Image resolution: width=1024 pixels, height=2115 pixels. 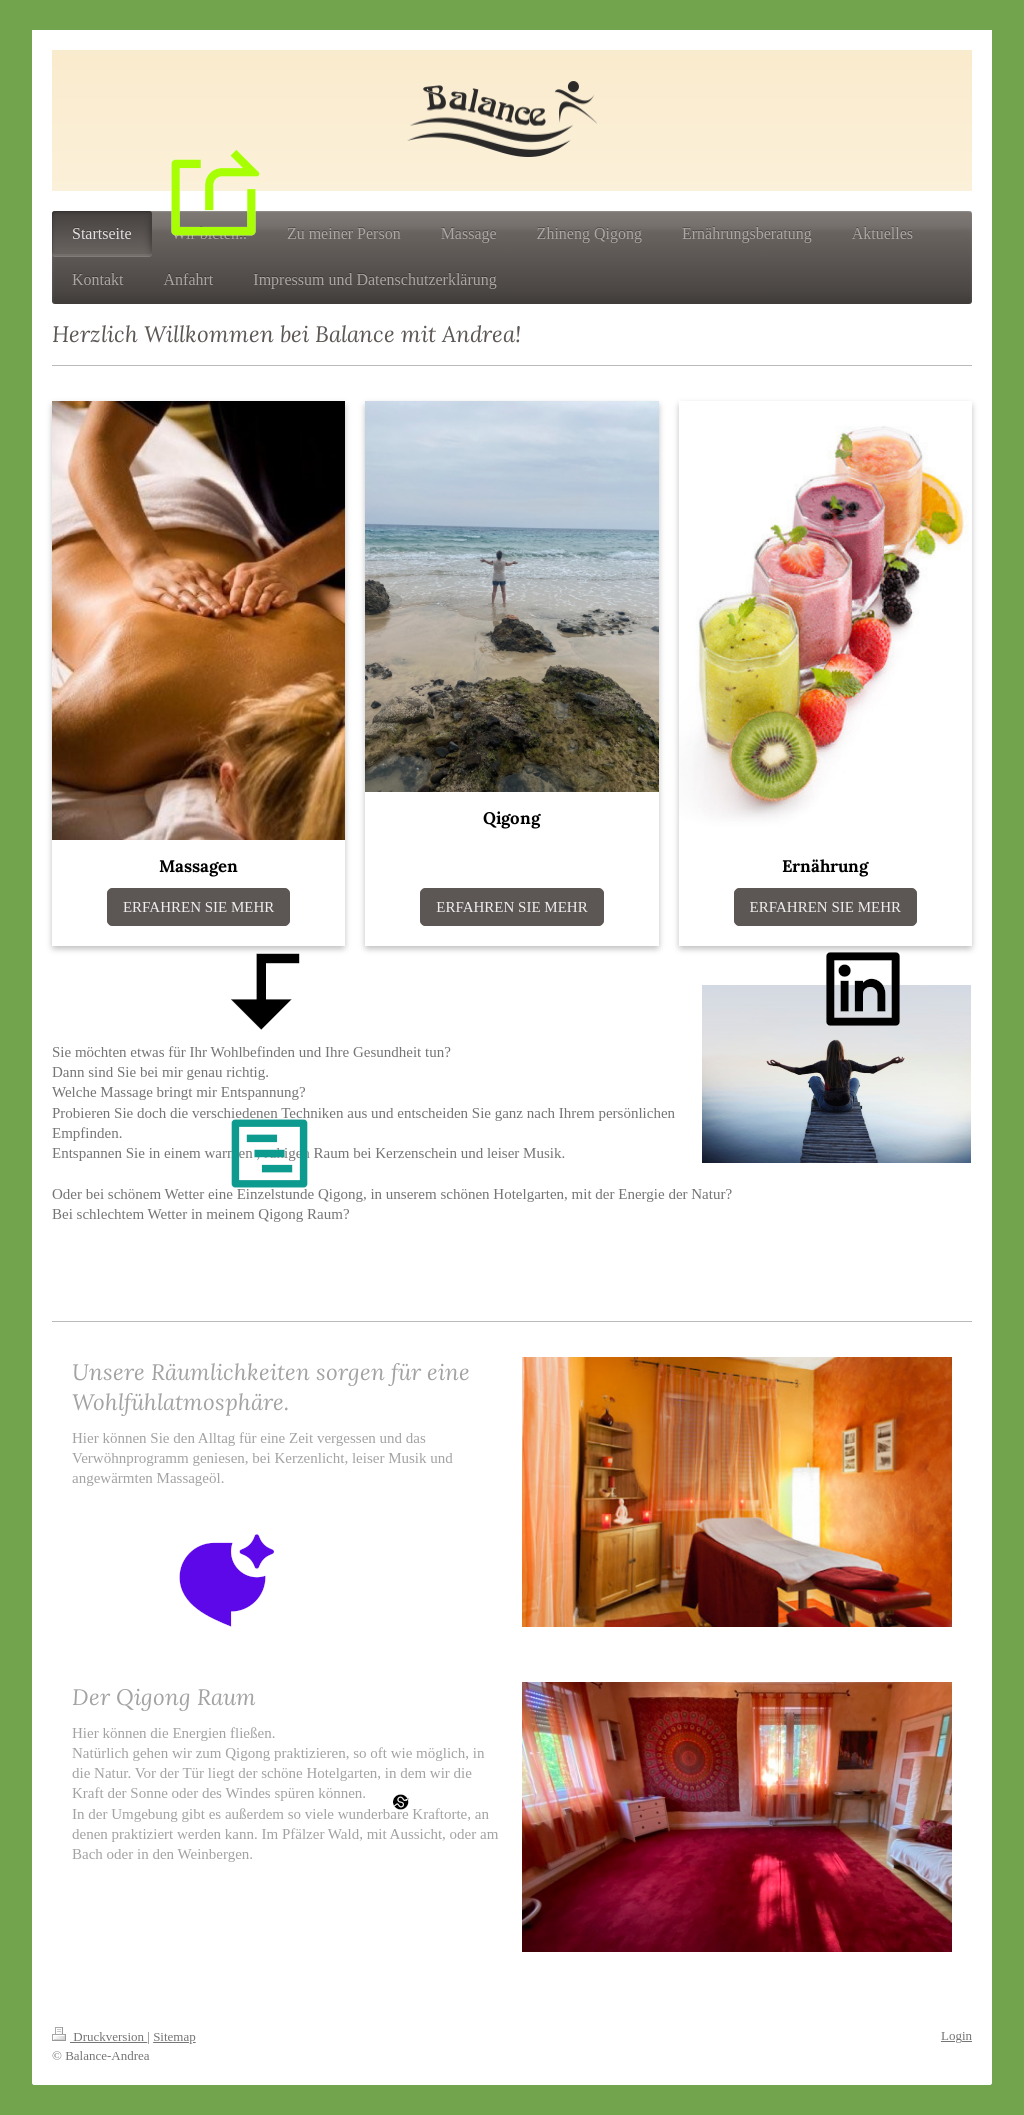 What do you see at coordinates (863, 989) in the screenshot?
I see `open LinkedIn profile or page` at bounding box center [863, 989].